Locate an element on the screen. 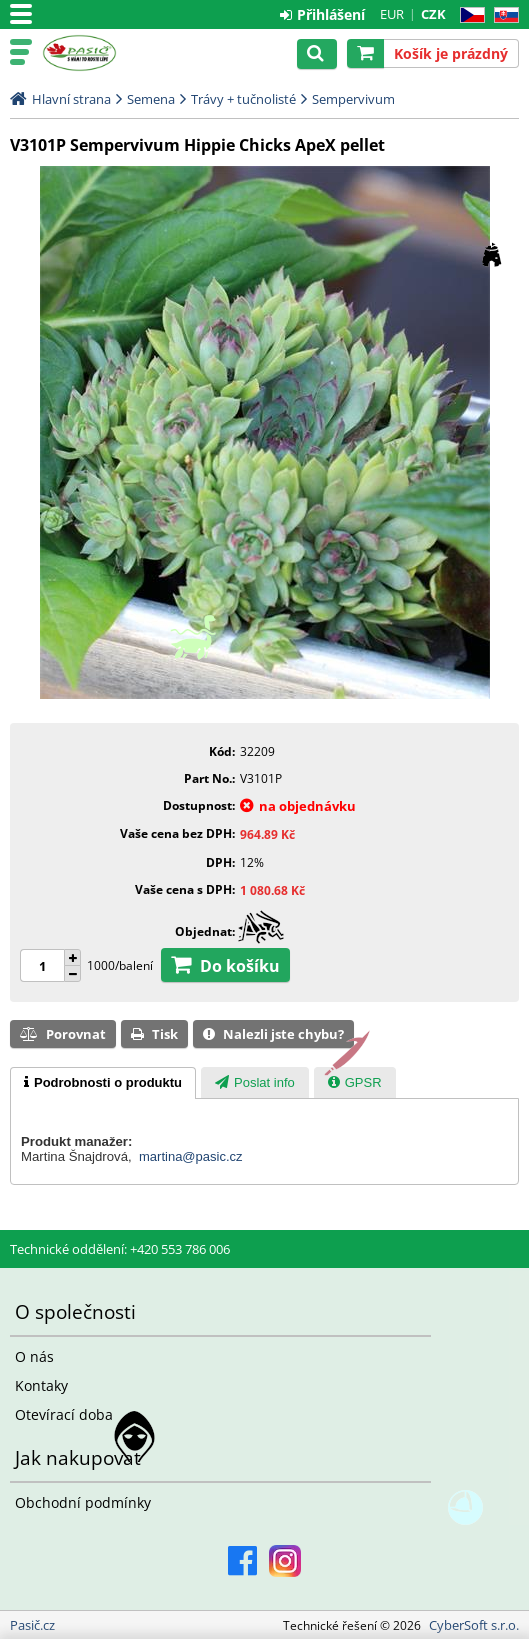 The width and height of the screenshot is (529, 1639). cricket insect icon for nature or wildlife category is located at coordinates (261, 927).